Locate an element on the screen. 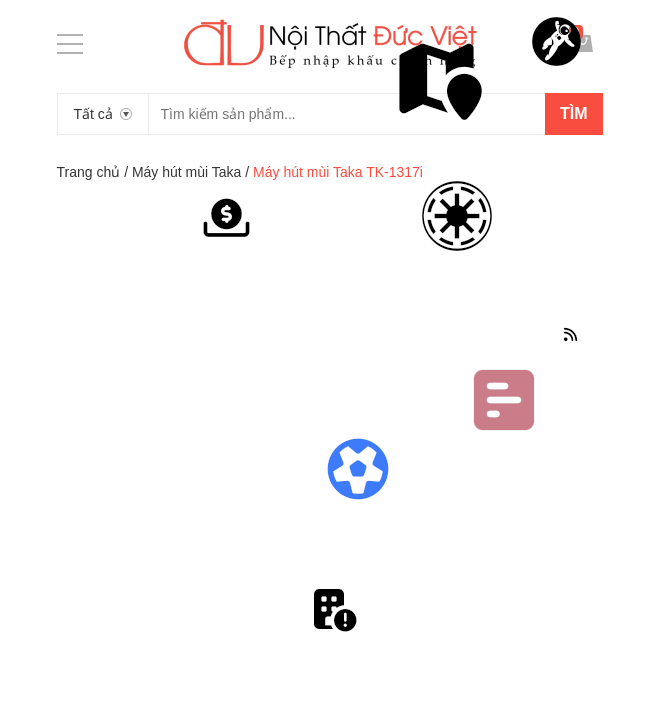  view poll or survey results is located at coordinates (504, 400).